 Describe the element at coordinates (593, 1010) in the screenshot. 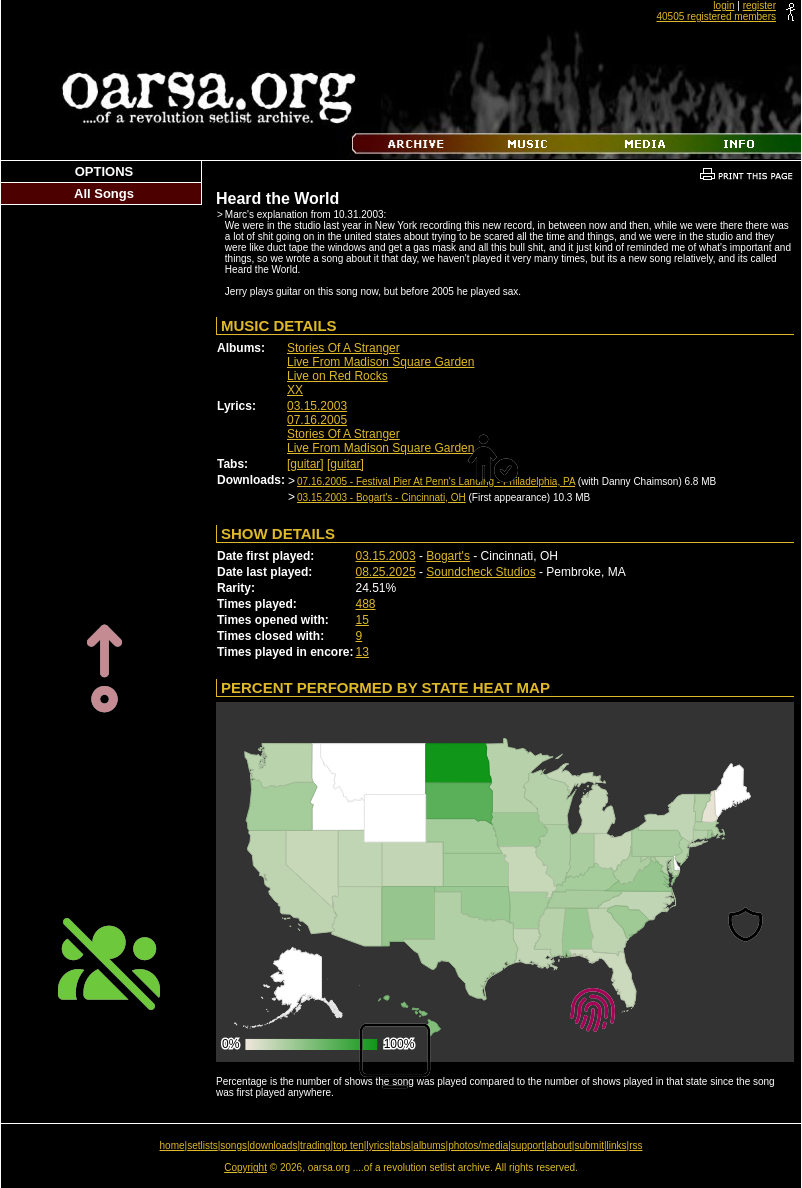

I see `authenticate with biometric fingerprint` at that location.